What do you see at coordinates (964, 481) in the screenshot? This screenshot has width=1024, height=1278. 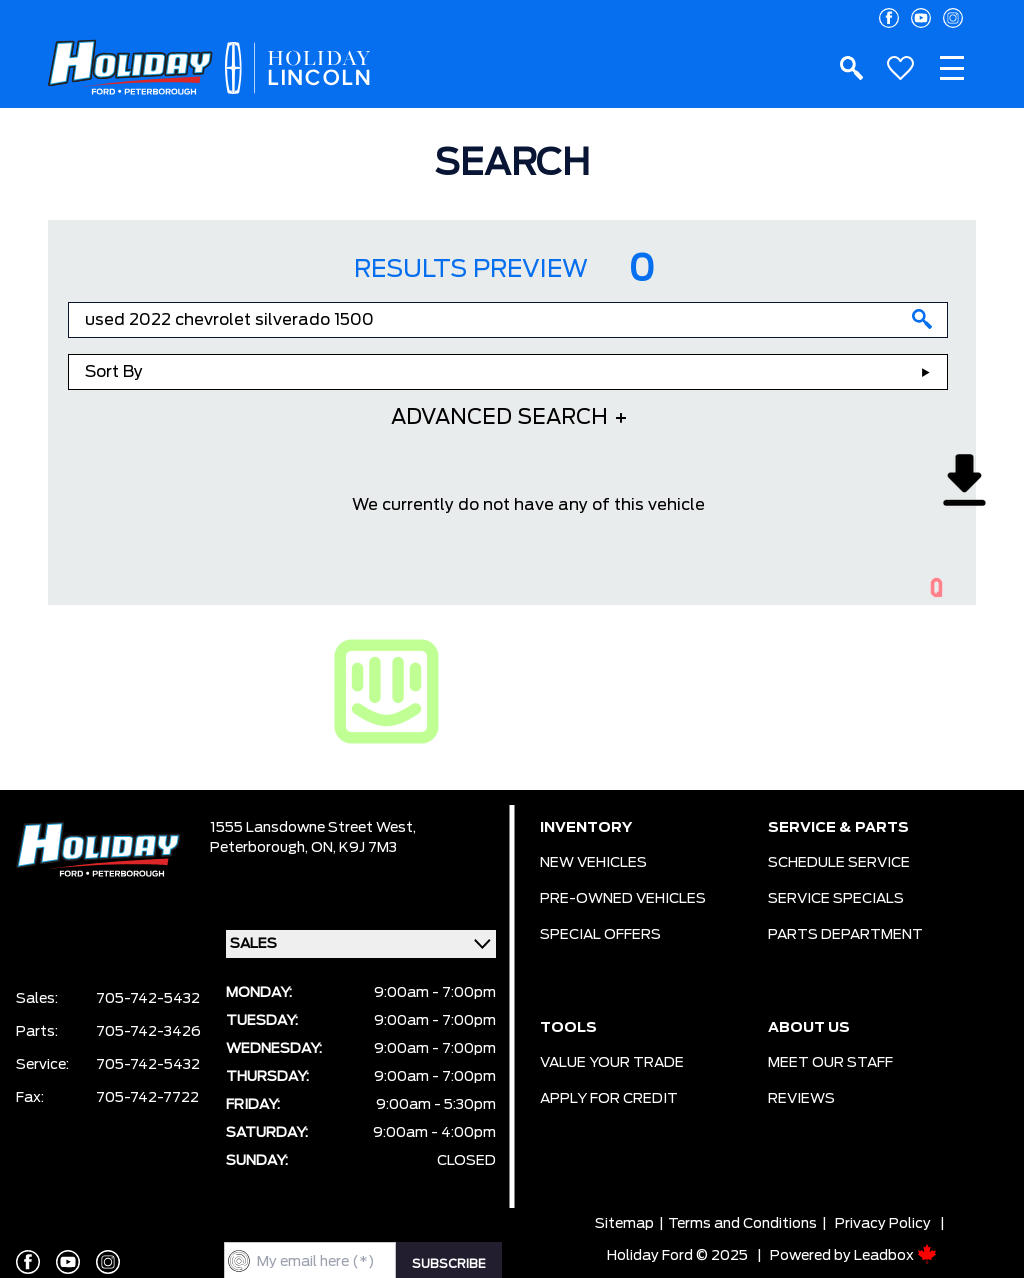 I see `download a file or content` at bounding box center [964, 481].